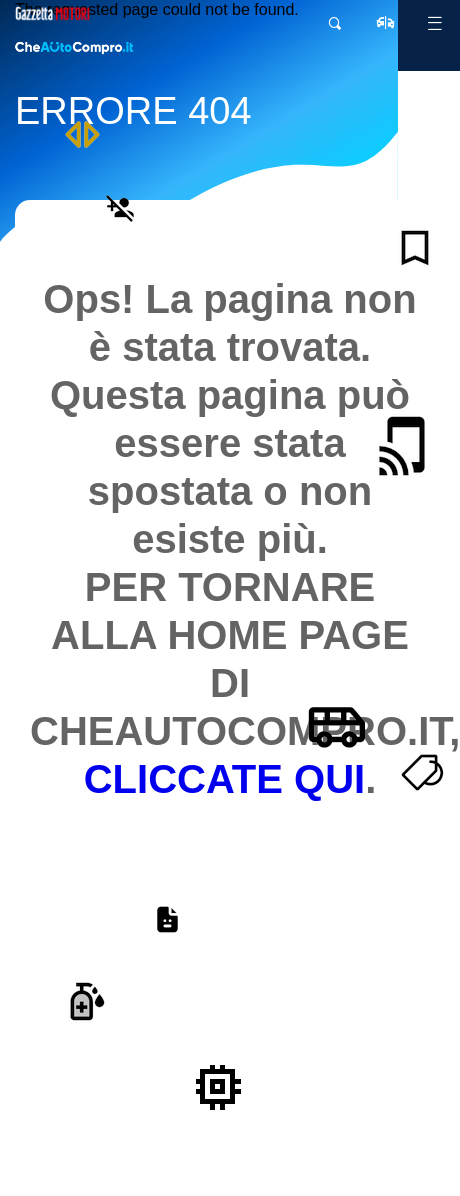  Describe the element at coordinates (421, 771) in the screenshot. I see `add or manage tags for a file` at that location.